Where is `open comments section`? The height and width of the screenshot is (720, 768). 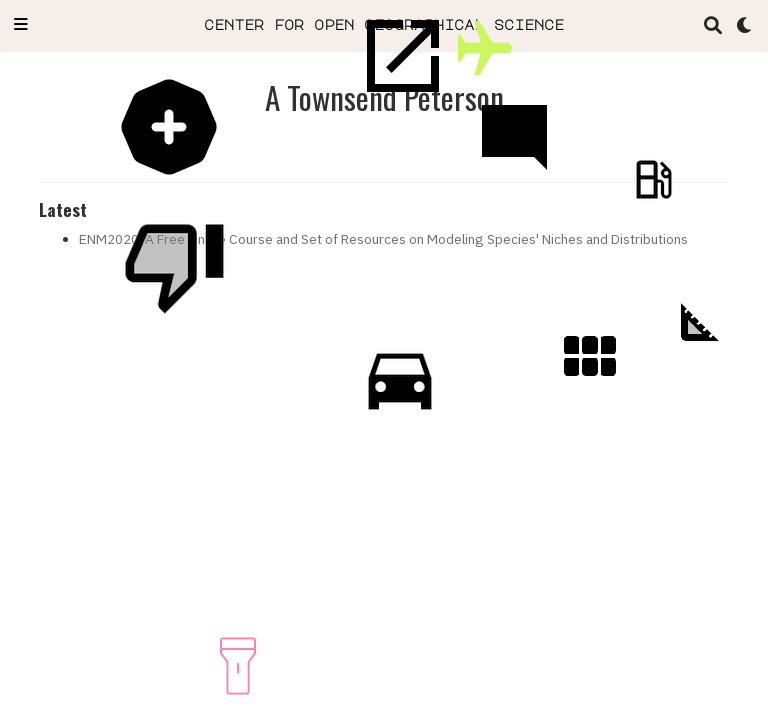
open comments section is located at coordinates (514, 137).